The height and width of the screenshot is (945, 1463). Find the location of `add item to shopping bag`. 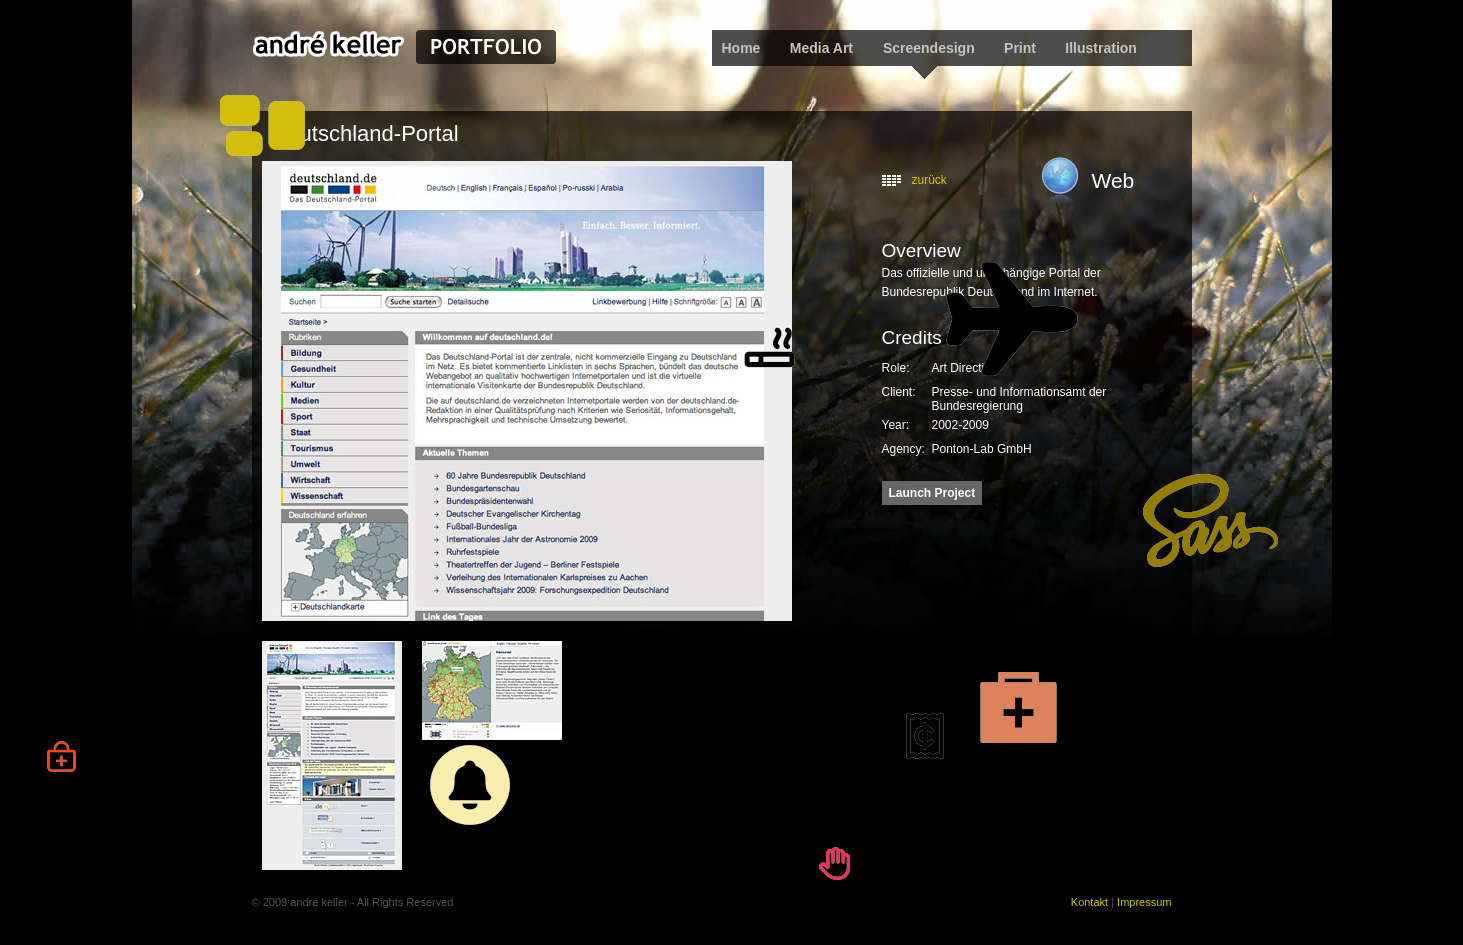

add item to shopping bag is located at coordinates (61, 756).